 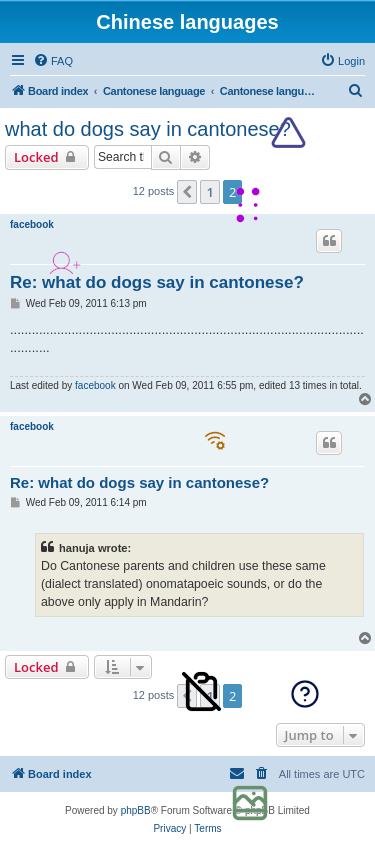 I want to click on clipboard access disabled, so click(x=201, y=691).